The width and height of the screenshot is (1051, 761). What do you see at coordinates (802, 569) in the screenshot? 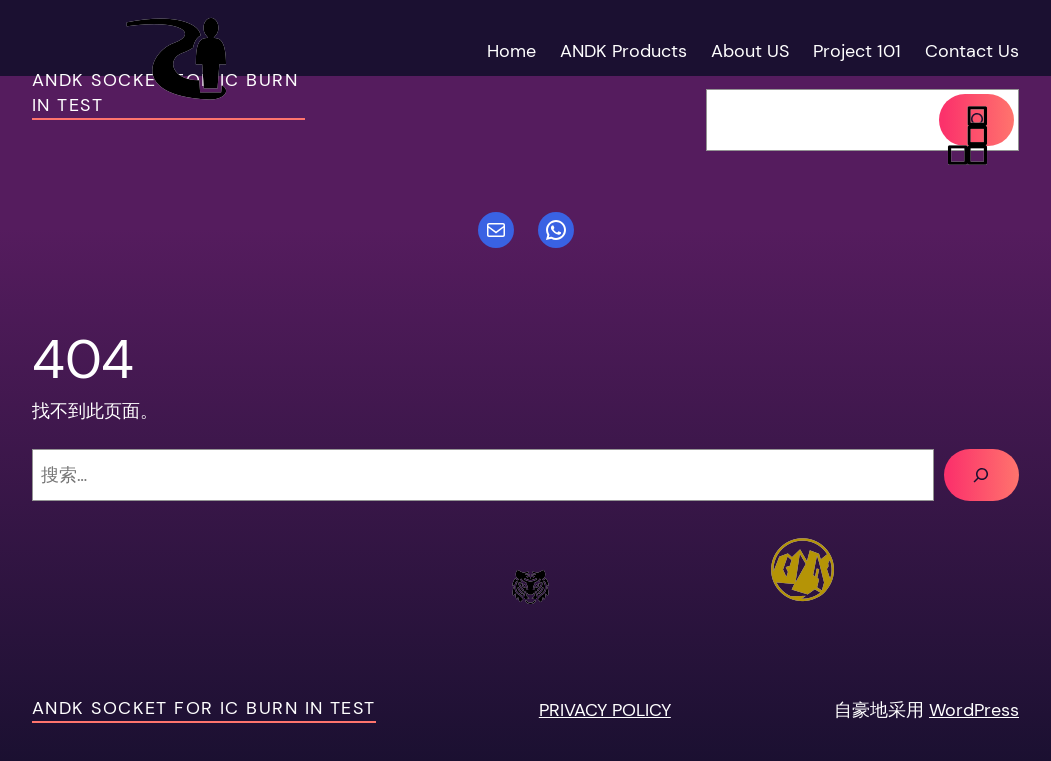
I see `indicates arctic or cold climate game environment` at bounding box center [802, 569].